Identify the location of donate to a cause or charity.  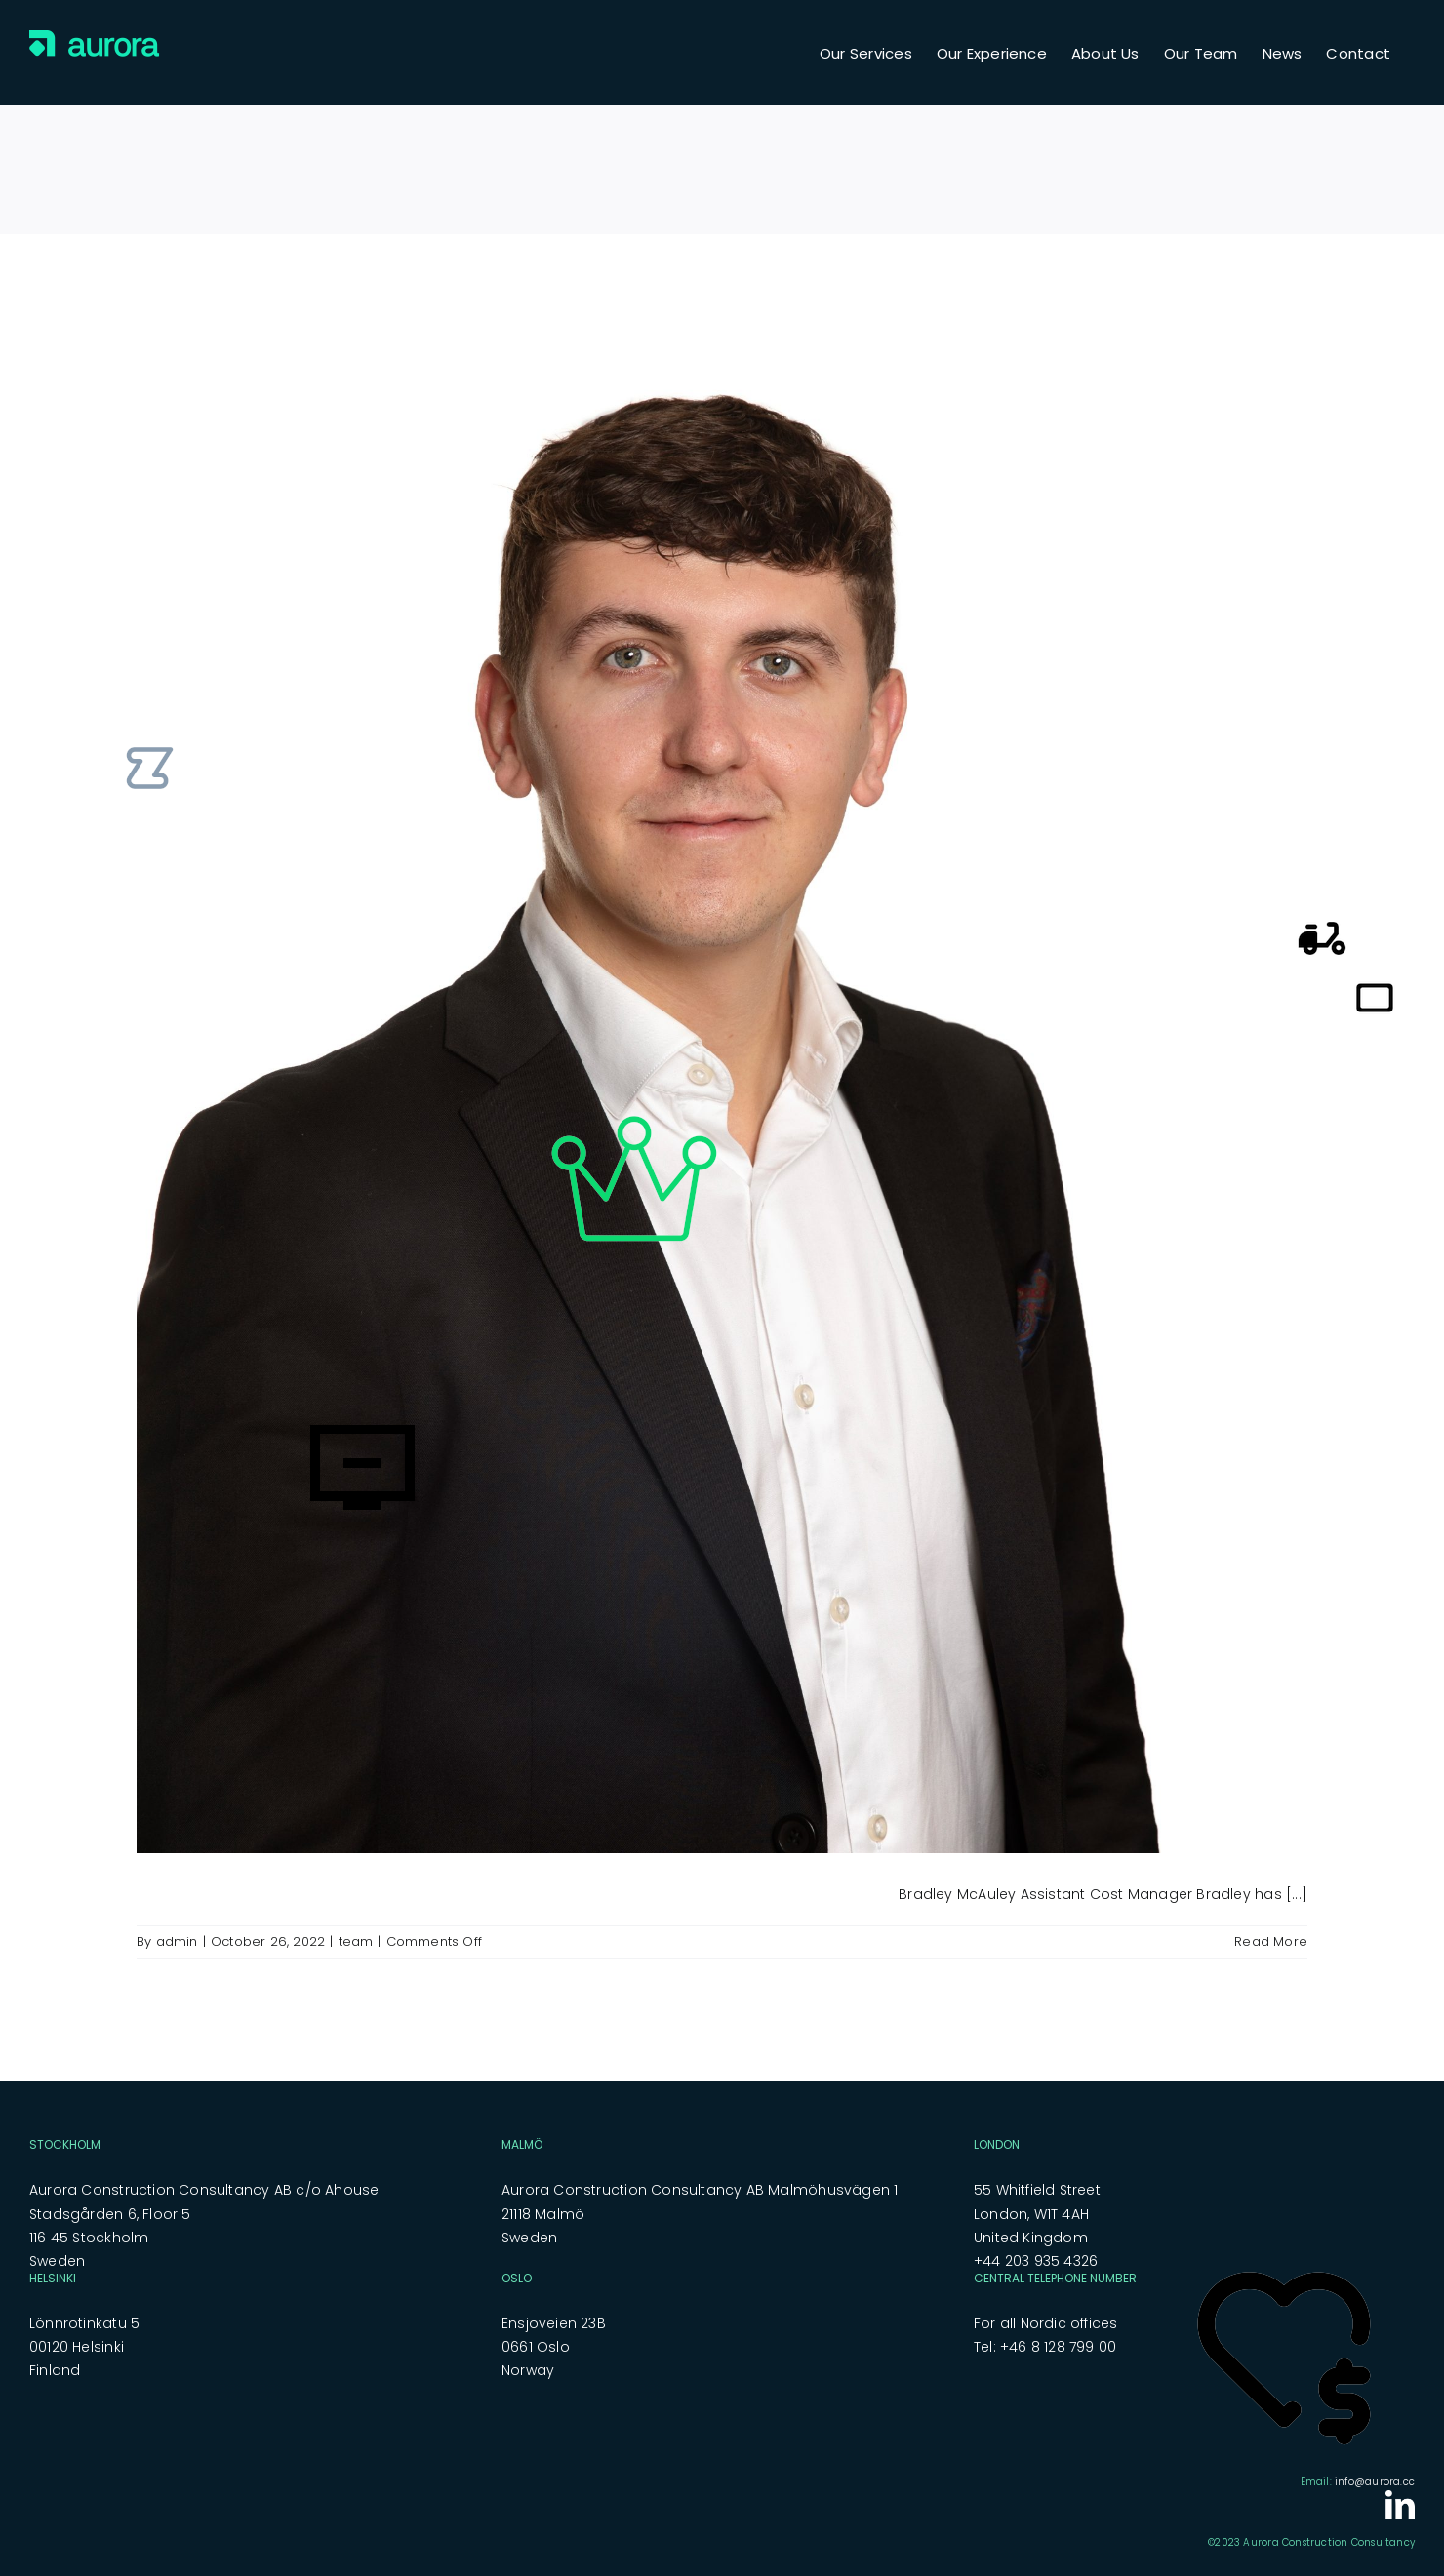
(1284, 2350).